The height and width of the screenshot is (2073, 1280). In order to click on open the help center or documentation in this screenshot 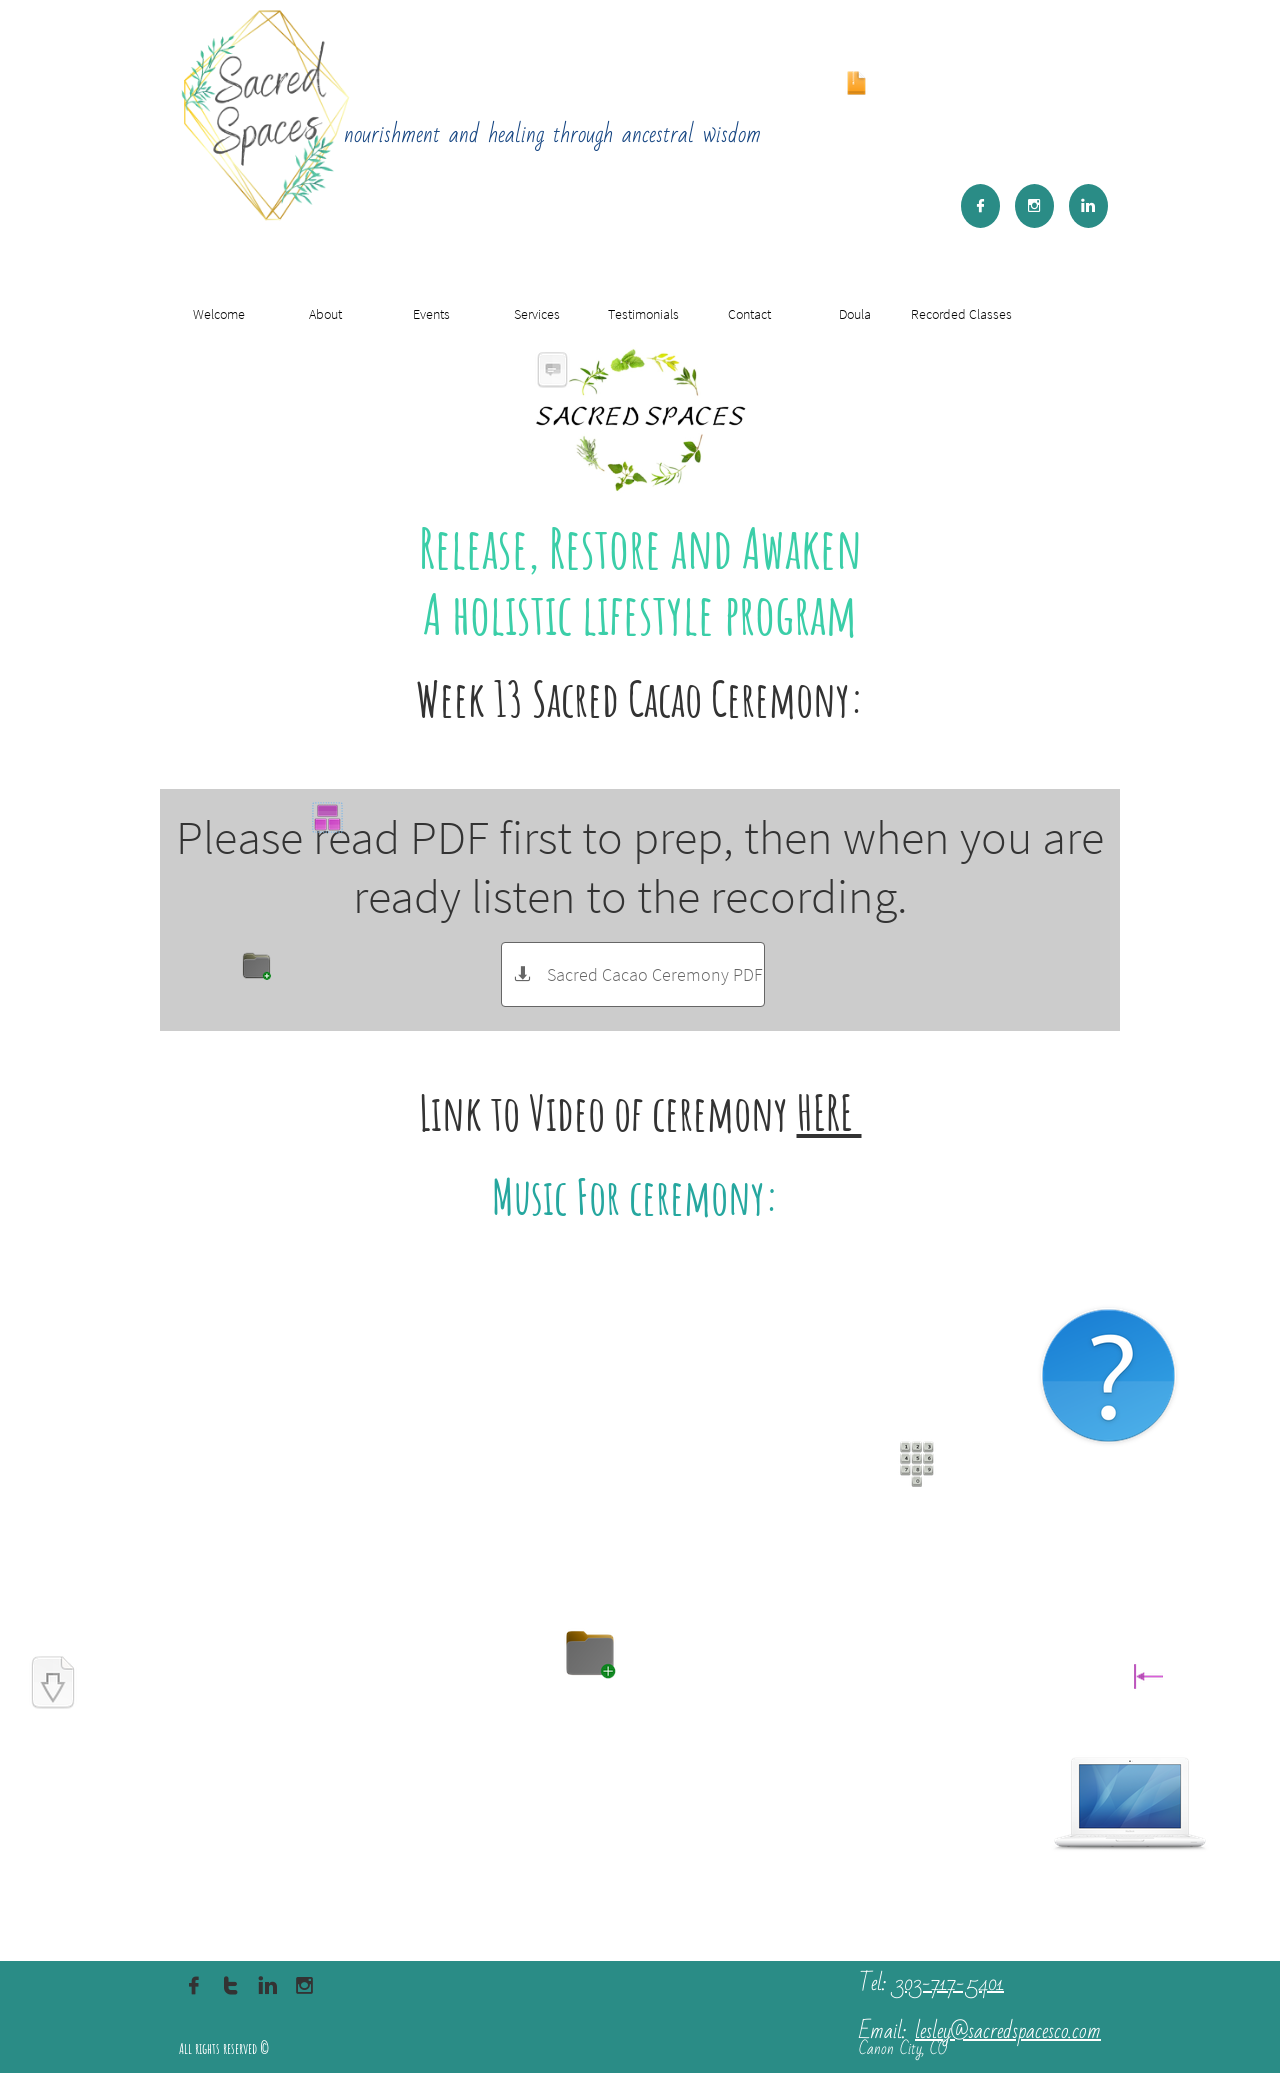, I will do `click(1108, 1375)`.